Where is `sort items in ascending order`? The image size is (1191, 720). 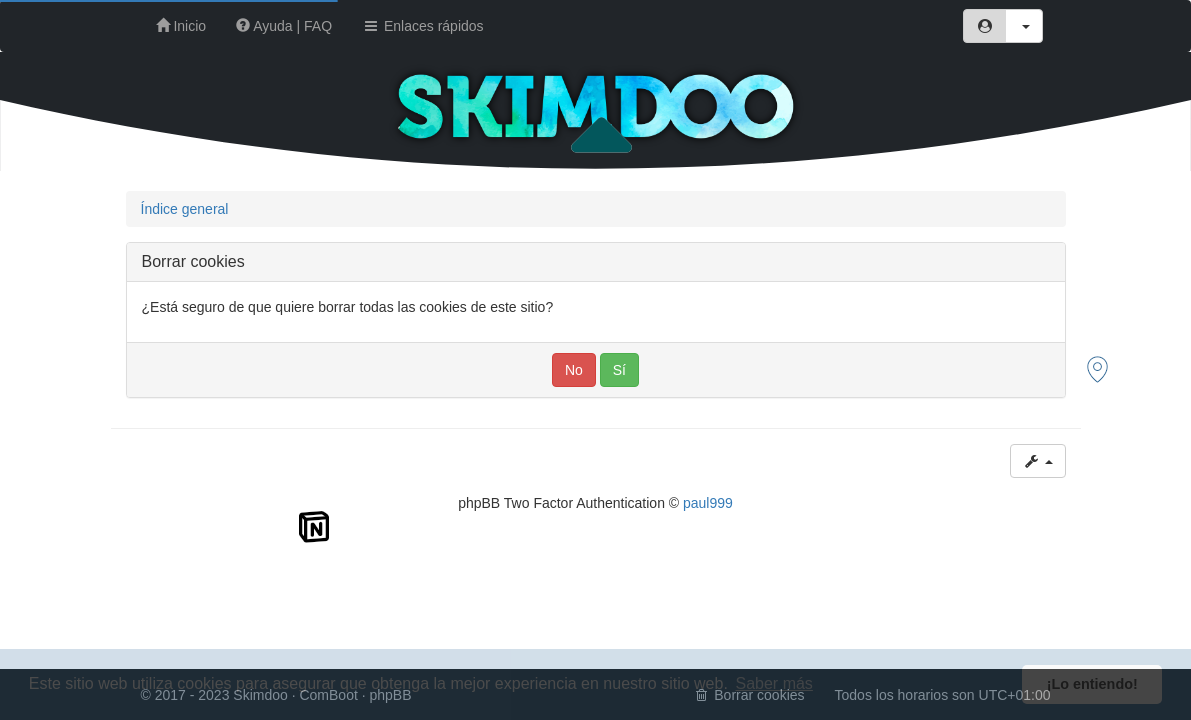
sort items in ascending order is located at coordinates (601, 157).